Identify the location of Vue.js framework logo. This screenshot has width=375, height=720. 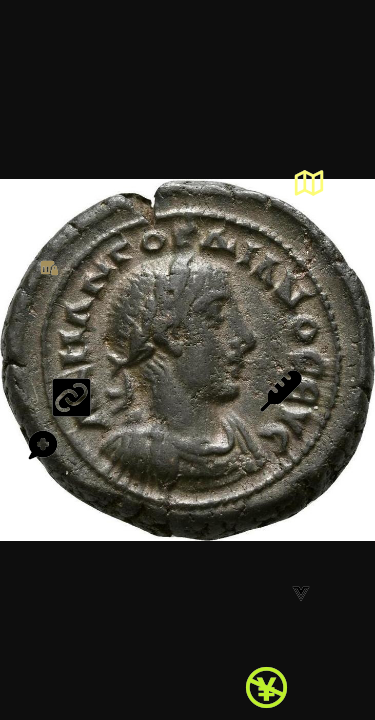
(301, 594).